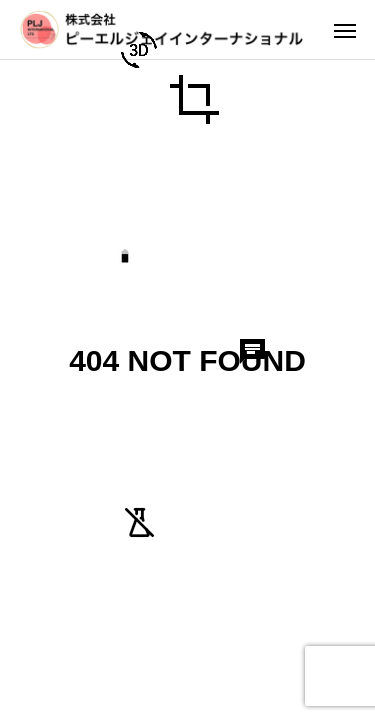  Describe the element at coordinates (139, 50) in the screenshot. I see `rotate object in 3D view` at that location.